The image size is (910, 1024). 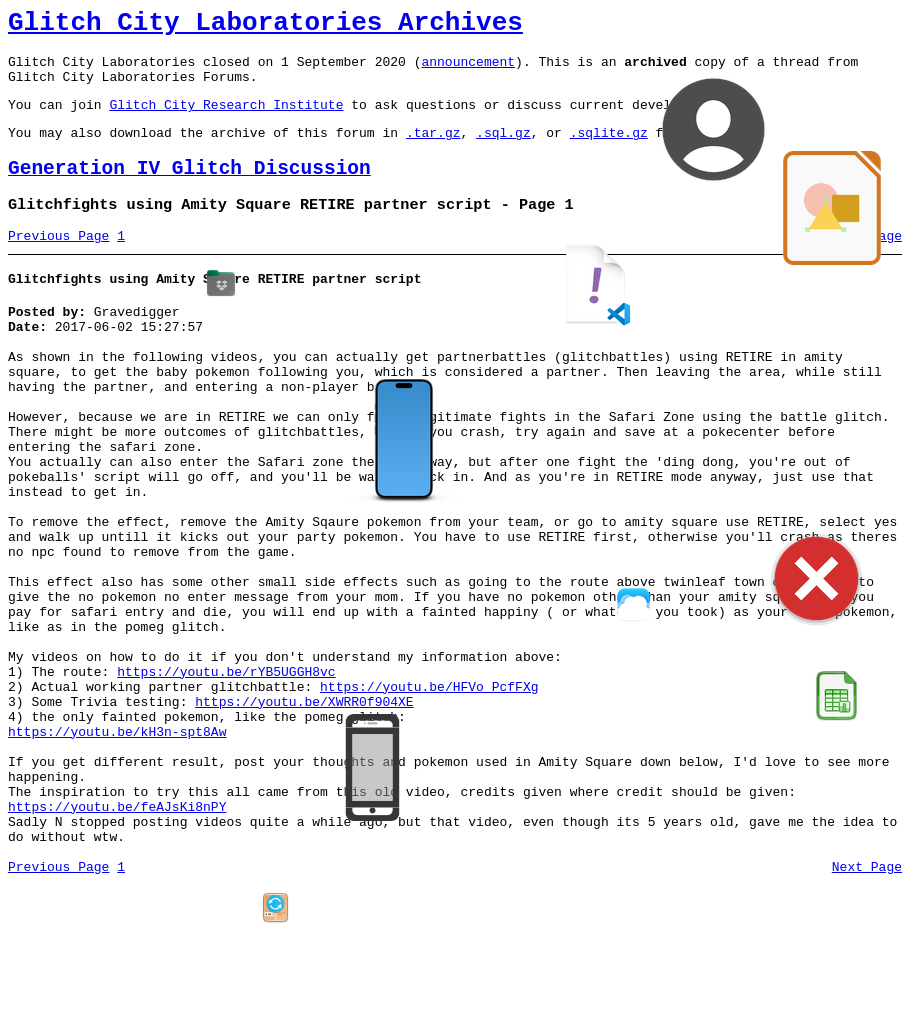 I want to click on open a libreoffice draw document, so click(x=832, y=208).